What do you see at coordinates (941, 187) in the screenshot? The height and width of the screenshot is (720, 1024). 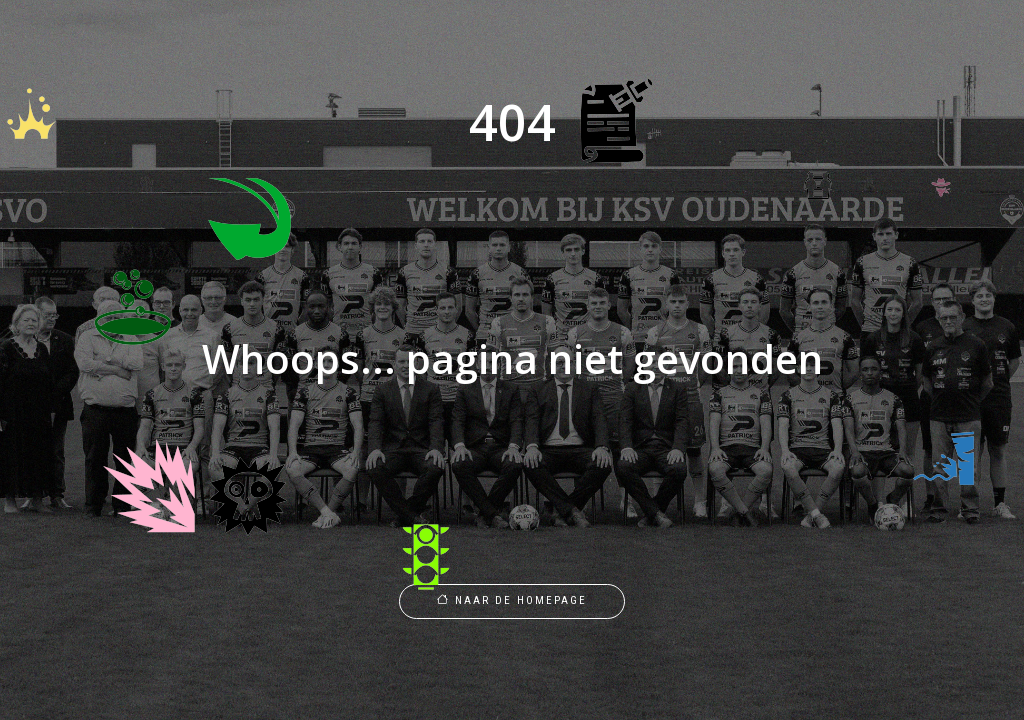 I see `indicates outlaw or bandit character type` at bounding box center [941, 187].